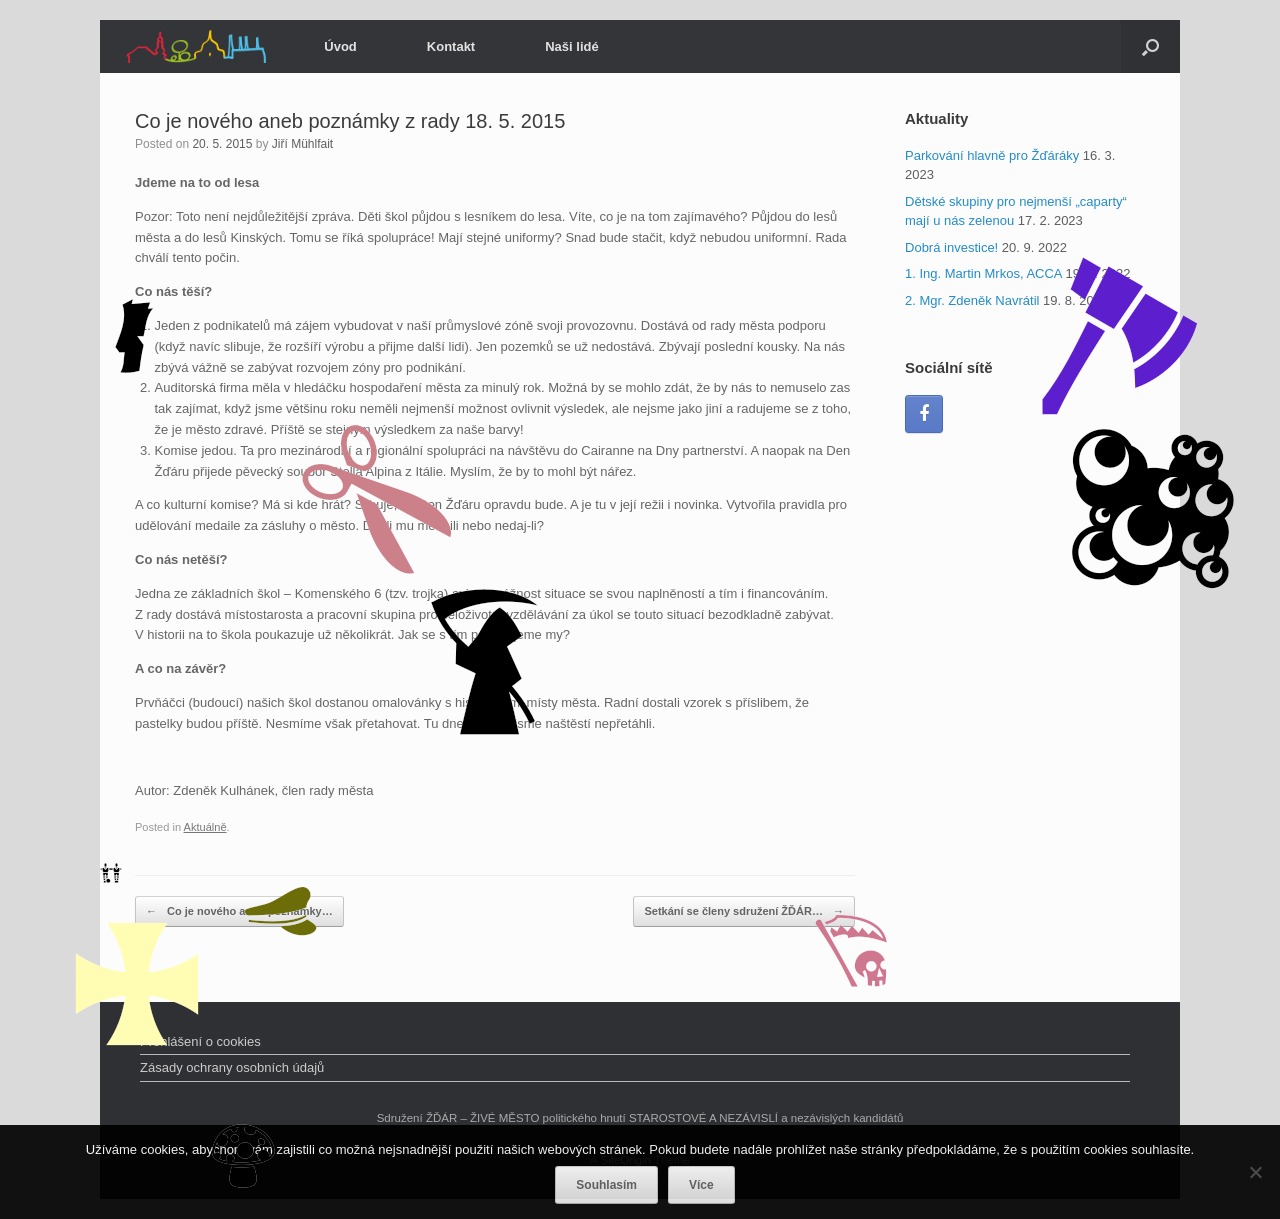  Describe the element at coordinates (377, 499) in the screenshot. I see `cut selected content` at that location.